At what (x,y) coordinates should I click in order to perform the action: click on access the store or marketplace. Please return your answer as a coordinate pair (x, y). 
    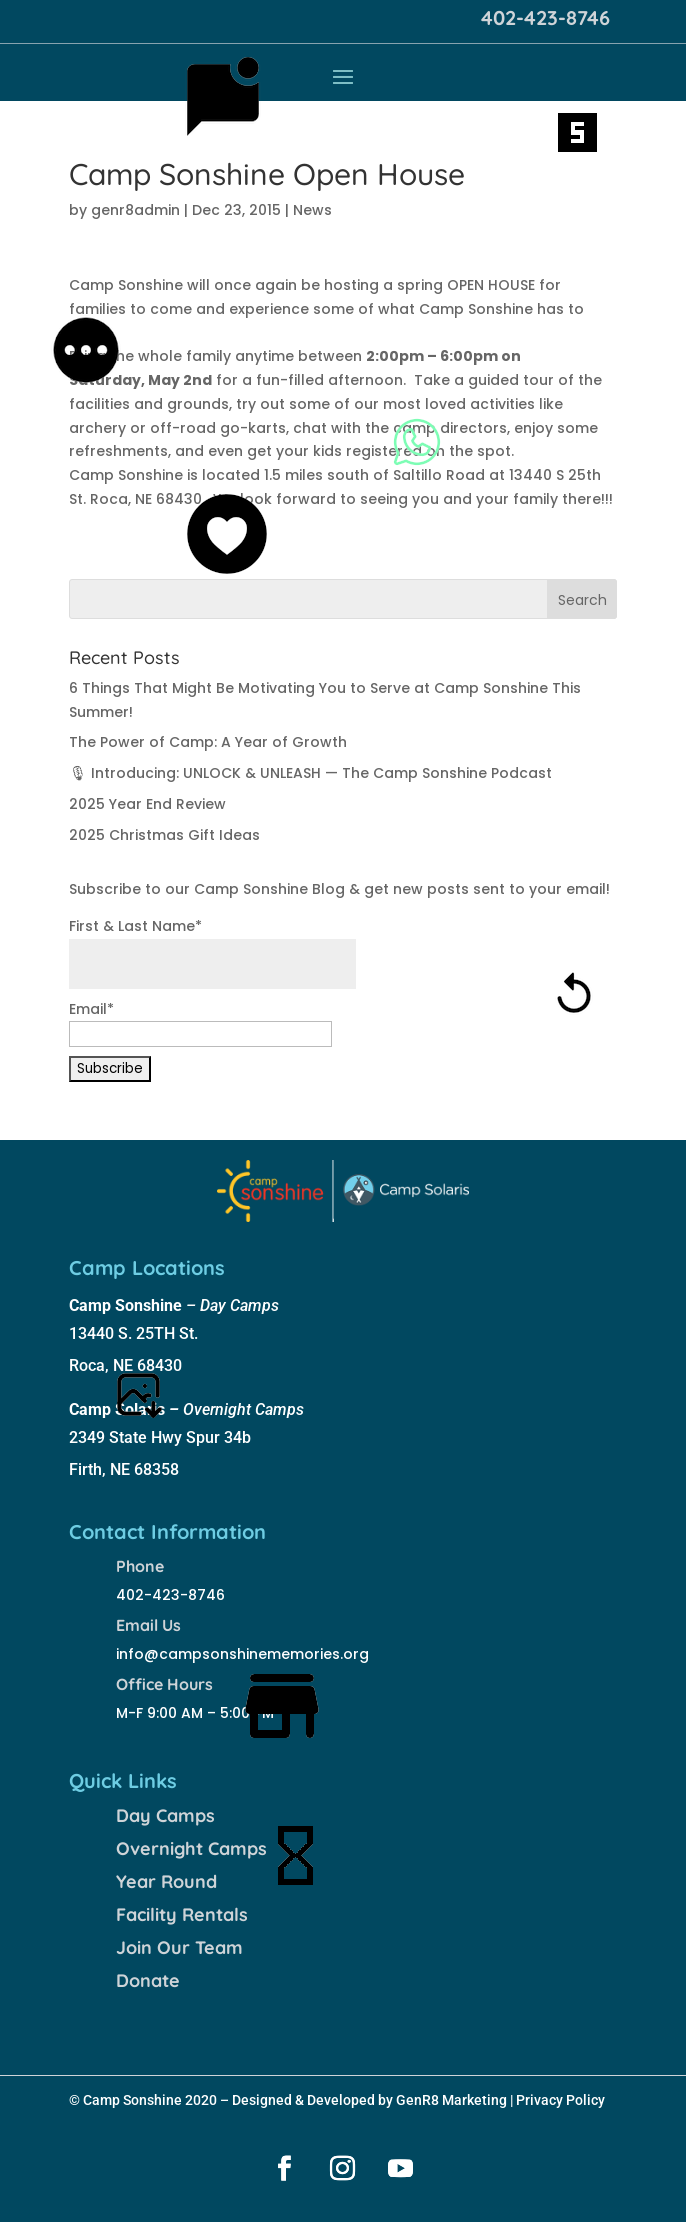
    Looking at the image, I should click on (282, 1706).